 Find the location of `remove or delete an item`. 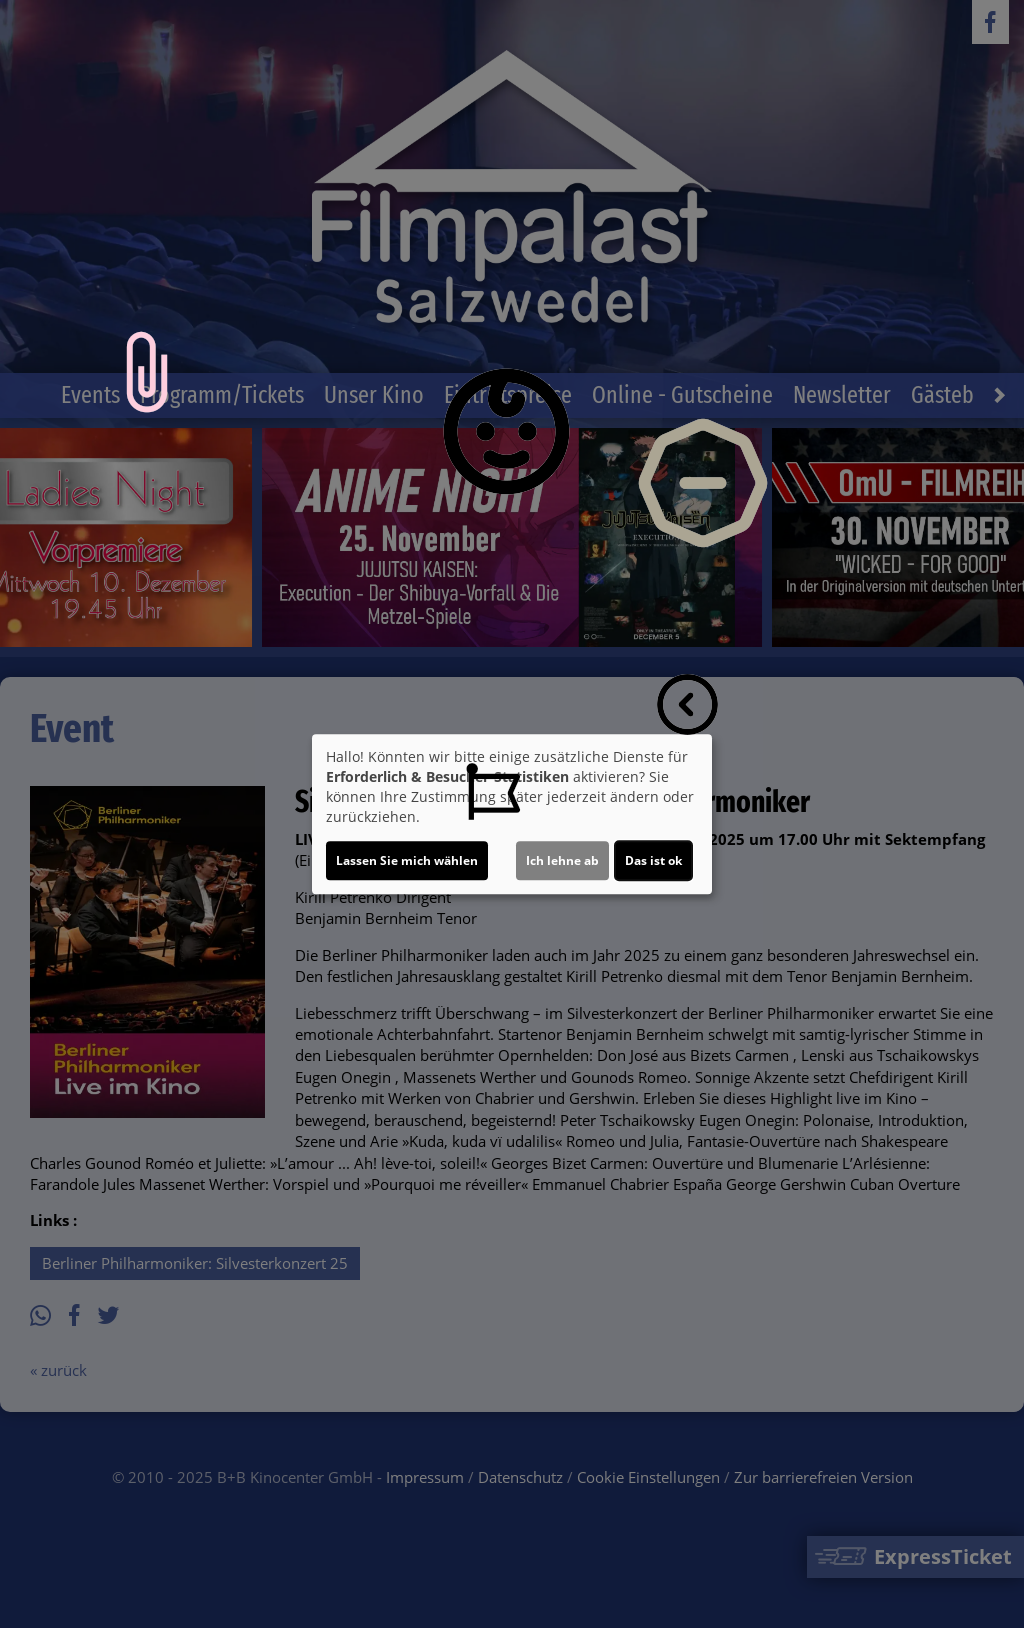

remove or delete an item is located at coordinates (703, 483).